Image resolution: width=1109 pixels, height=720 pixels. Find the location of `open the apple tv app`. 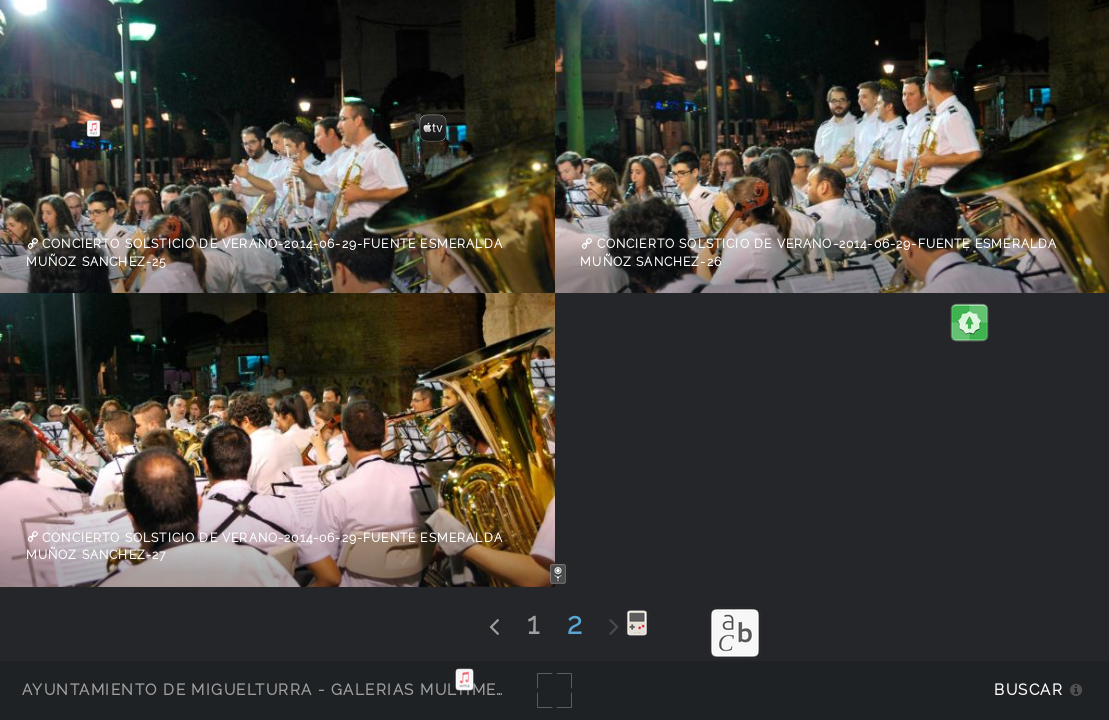

open the apple tv app is located at coordinates (433, 128).